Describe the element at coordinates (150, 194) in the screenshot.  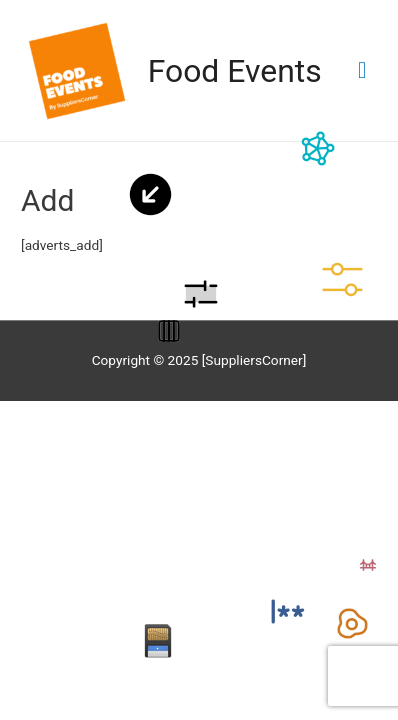
I see `navigate to previous or lower-left content` at that location.